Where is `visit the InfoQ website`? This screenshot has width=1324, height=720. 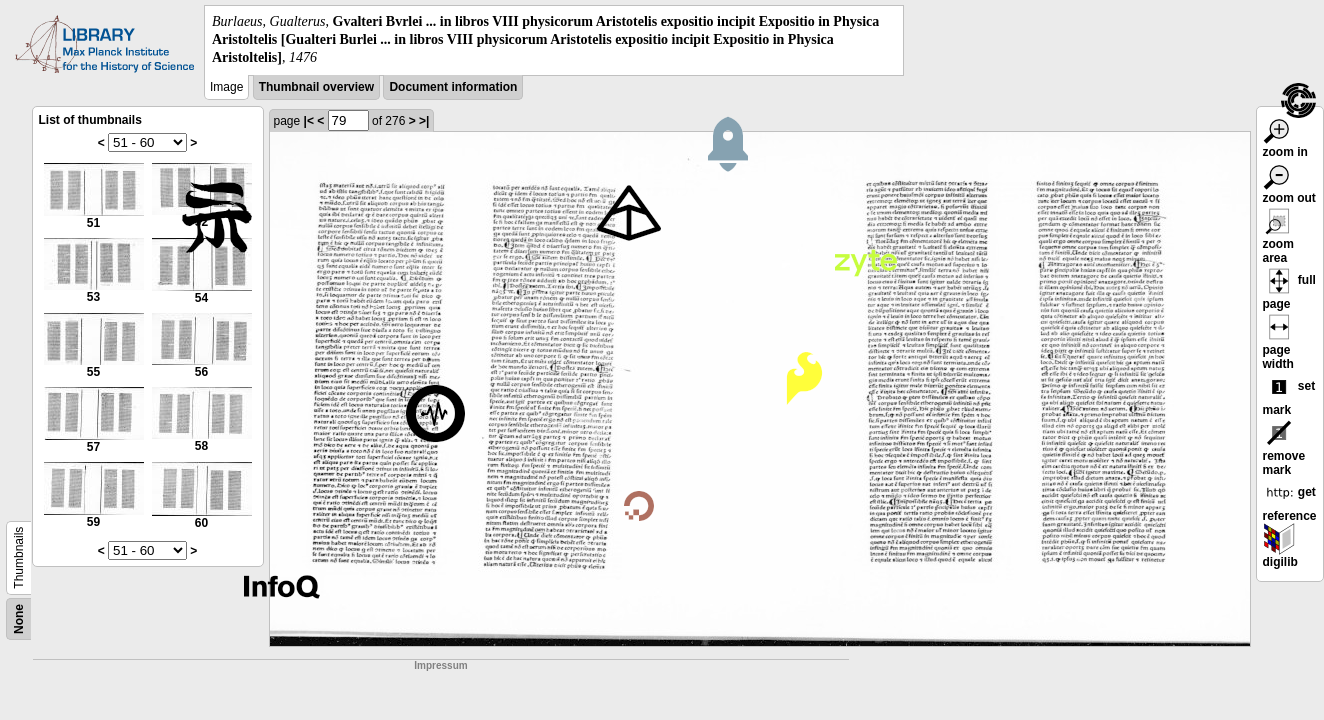 visit the InfoQ website is located at coordinates (282, 587).